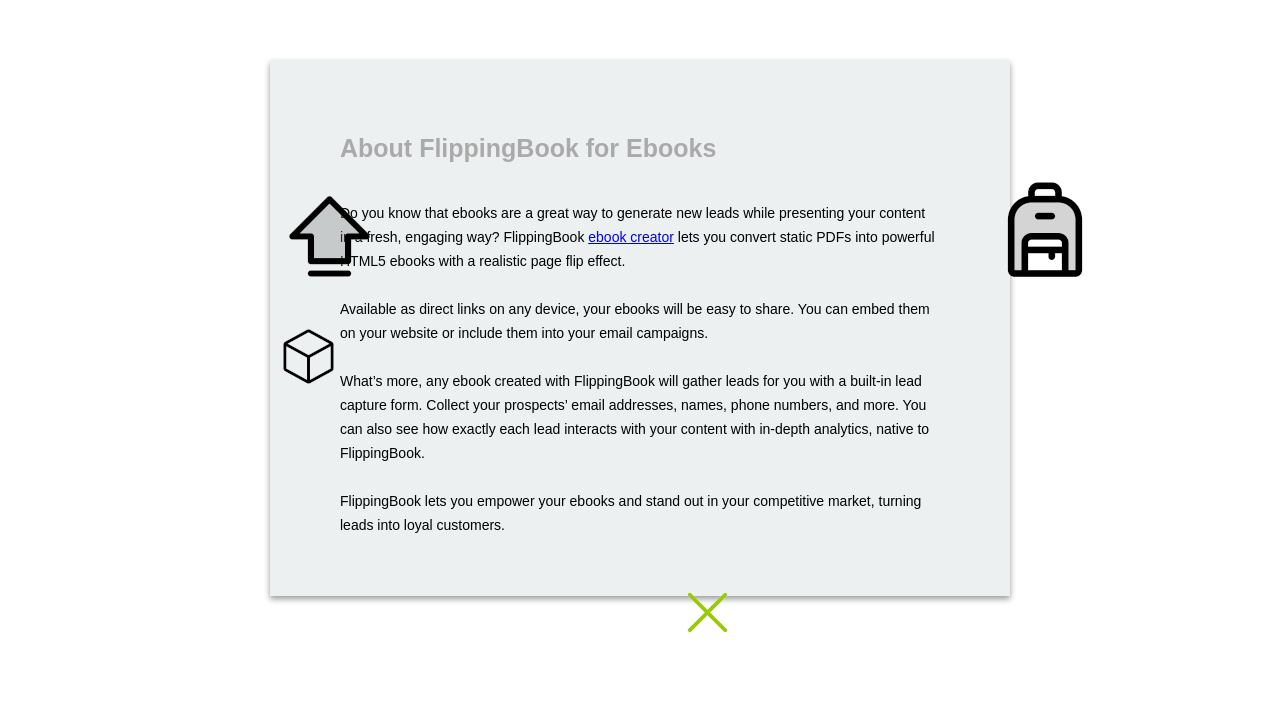 This screenshot has height=720, width=1280. I want to click on access your saved items or inventory, so click(1045, 233).